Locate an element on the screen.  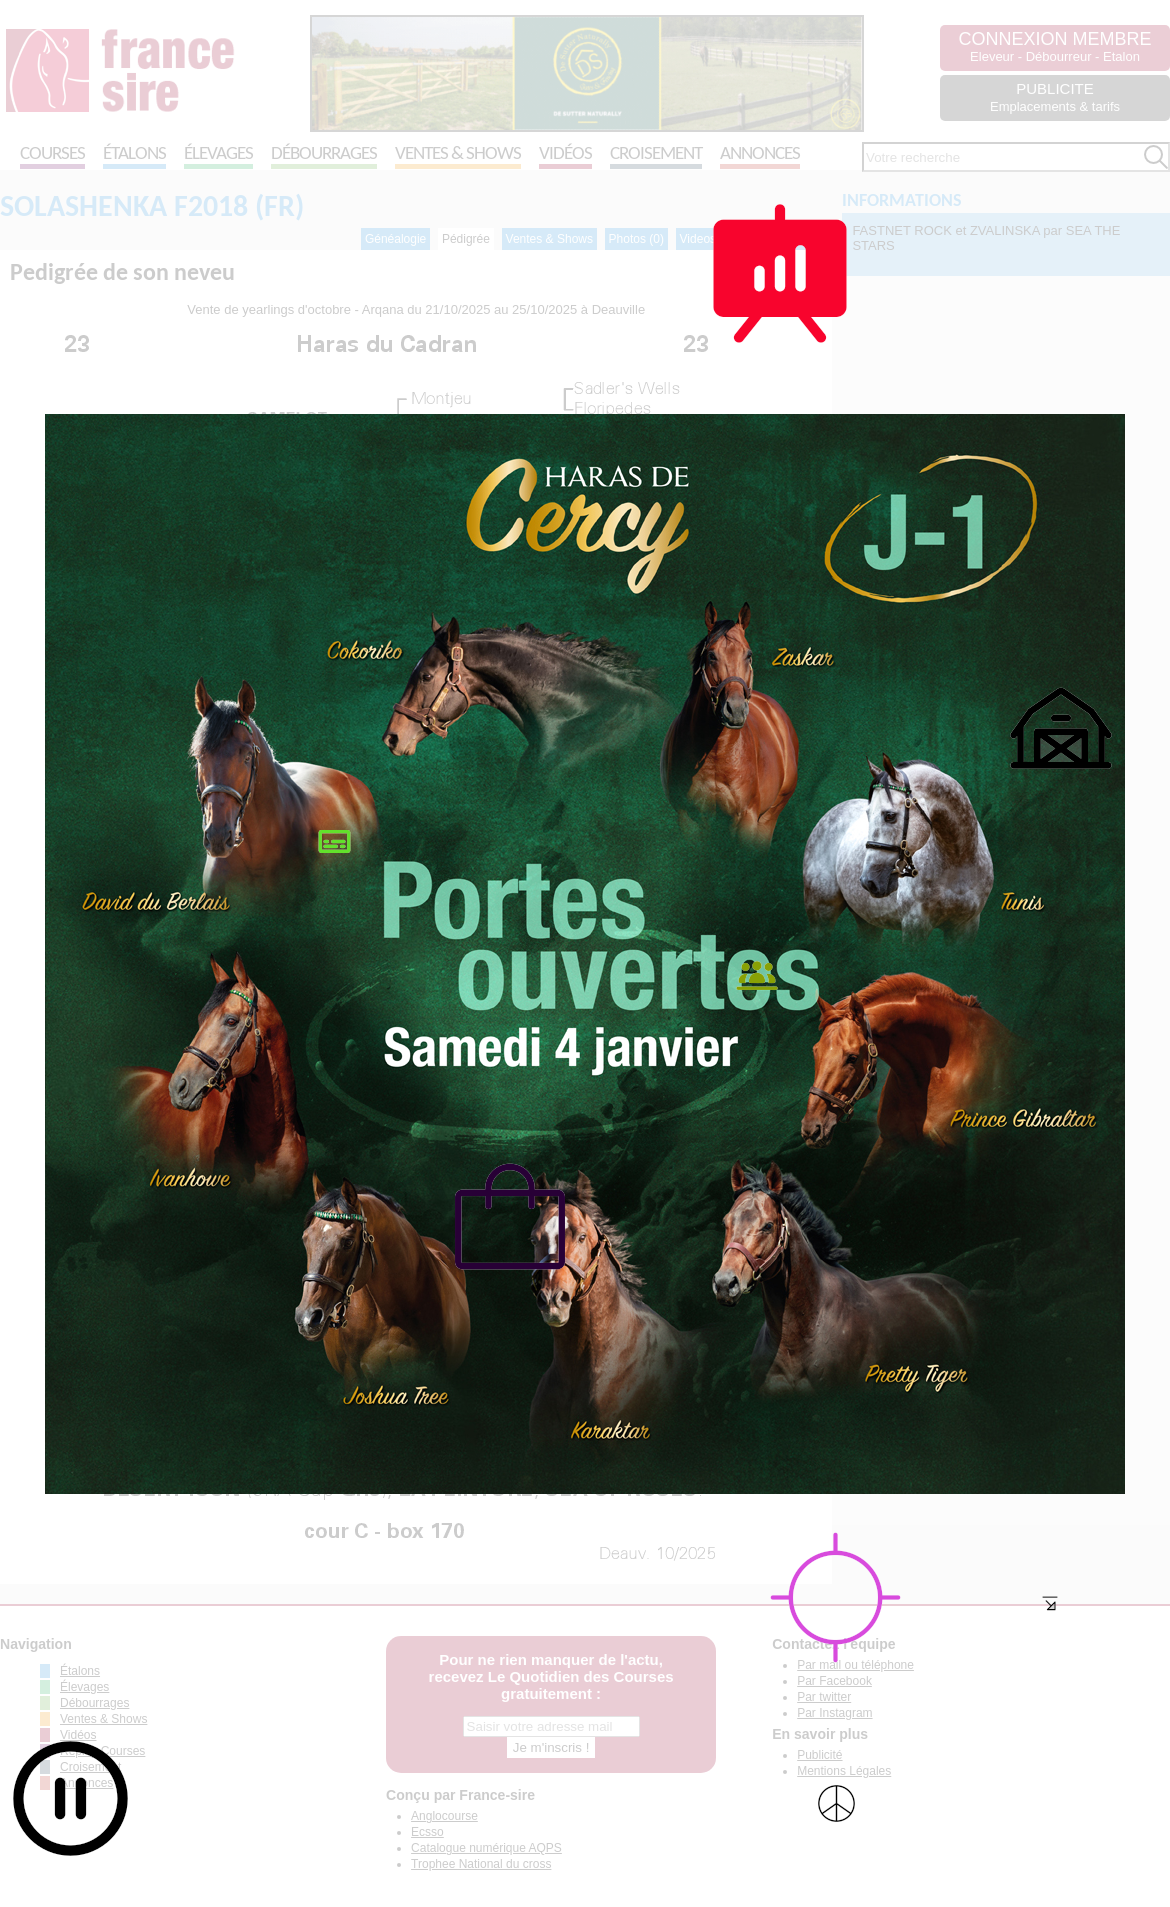
access farm or agricultural settings is located at coordinates (1061, 735).